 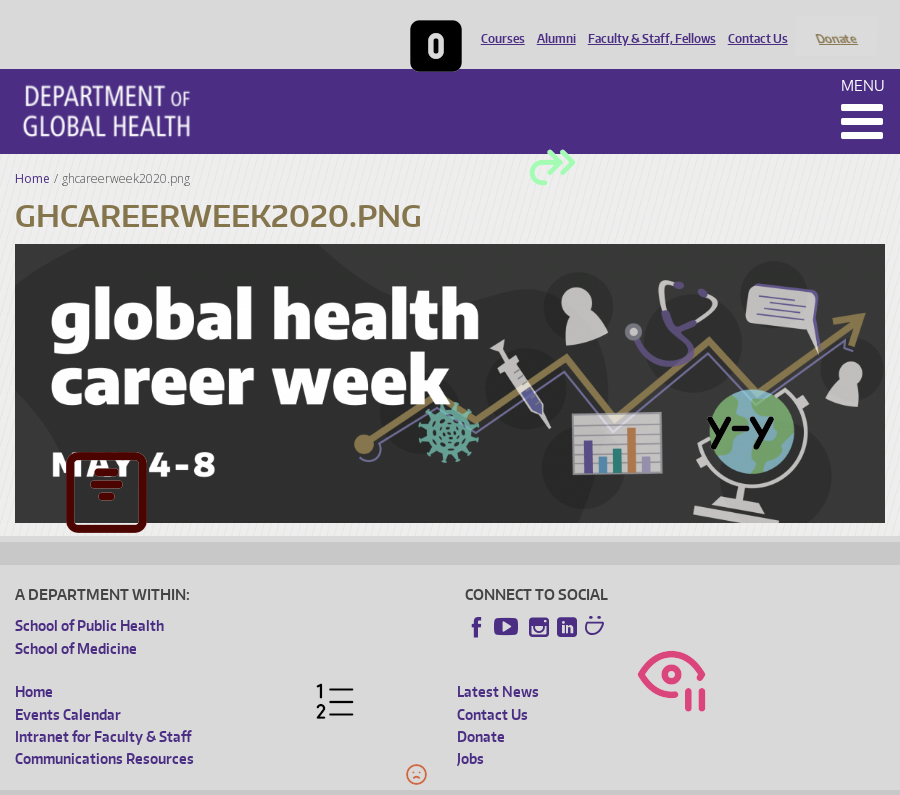 What do you see at coordinates (416, 774) in the screenshot?
I see `indicate a negative mood or feeling` at bounding box center [416, 774].